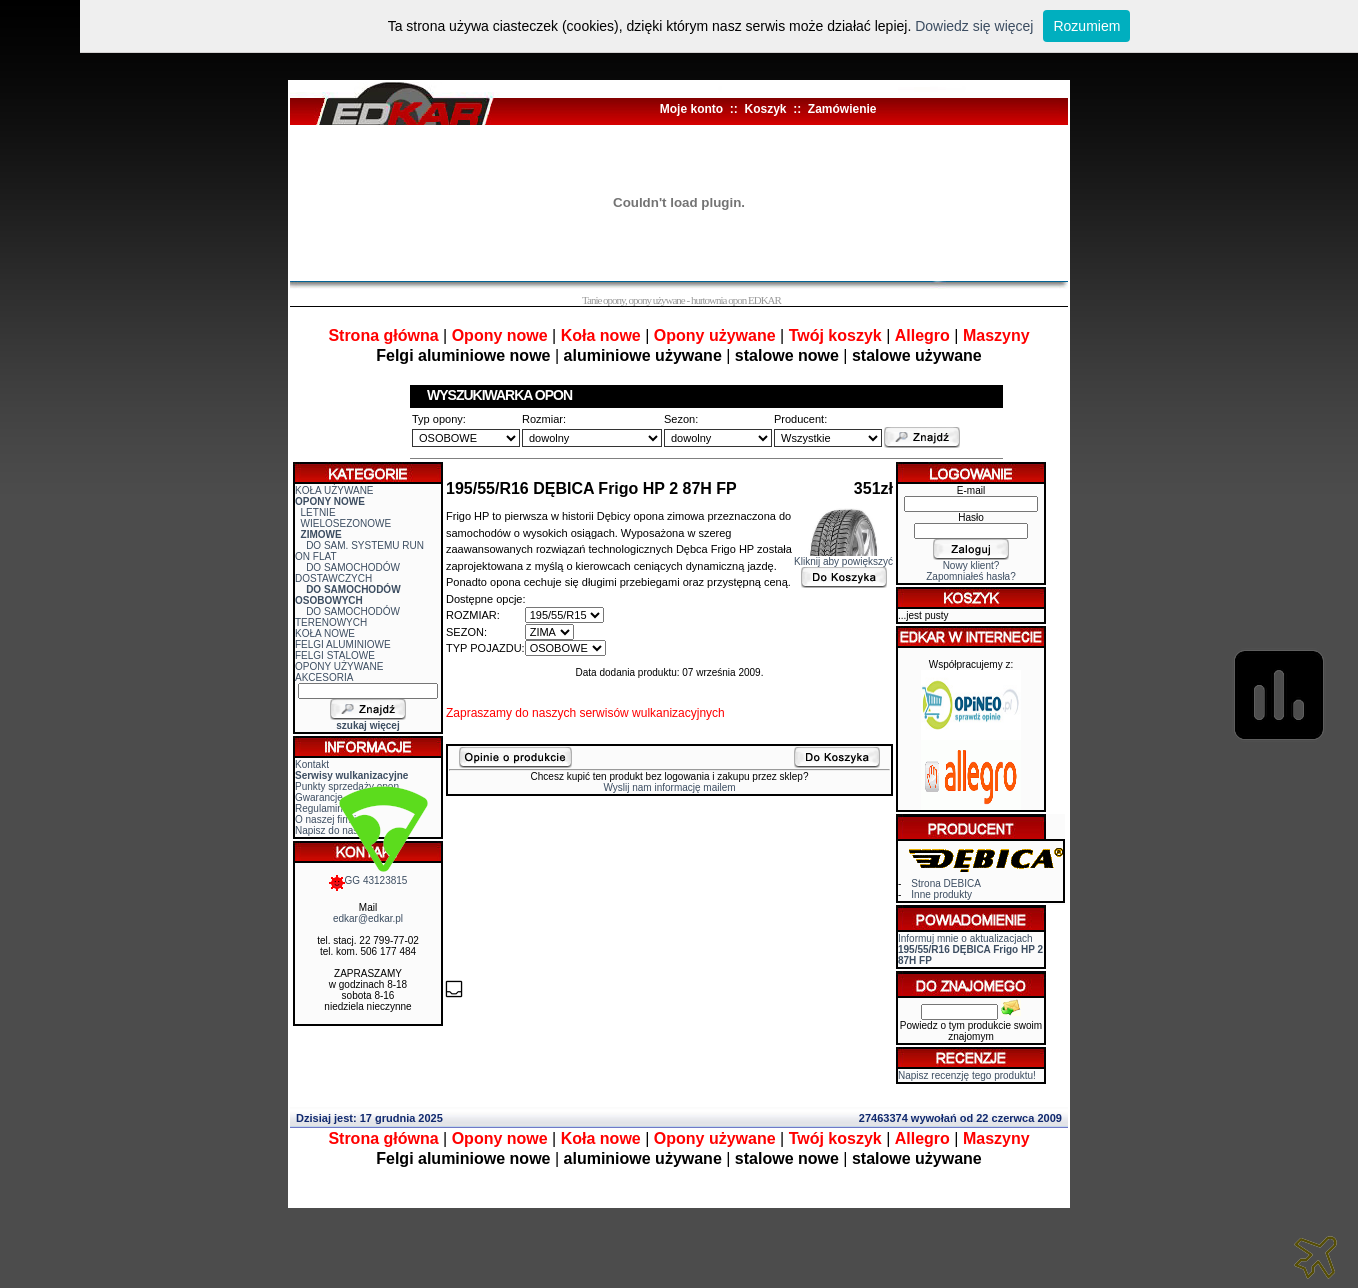 This screenshot has width=1358, height=1288. What do you see at coordinates (383, 827) in the screenshot?
I see `order food or pizza delivery` at bounding box center [383, 827].